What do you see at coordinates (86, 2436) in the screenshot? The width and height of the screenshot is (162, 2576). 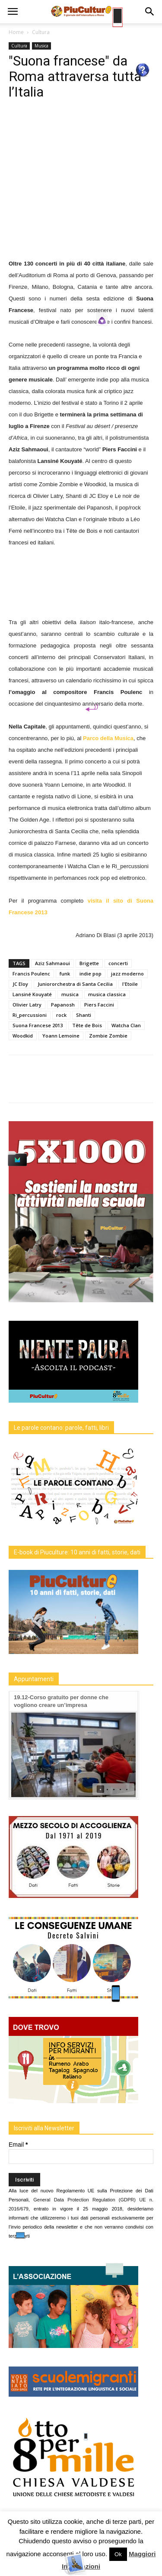 I see `iPod nano device connected` at bounding box center [86, 2436].